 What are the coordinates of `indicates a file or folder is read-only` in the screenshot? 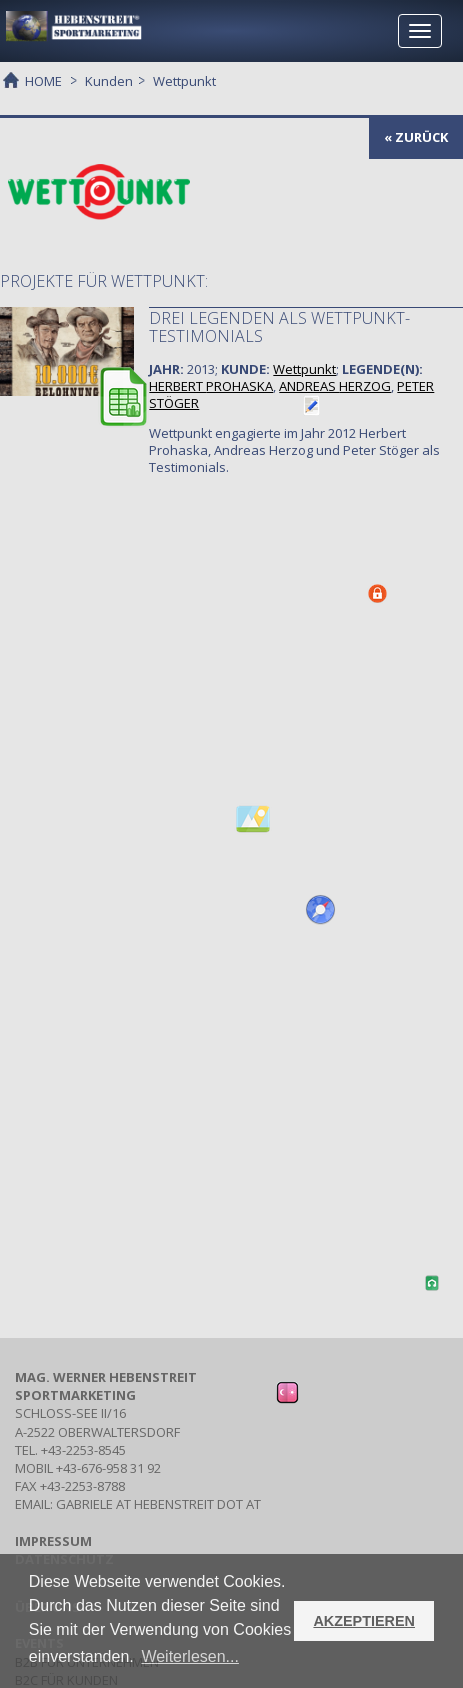 It's located at (377, 593).